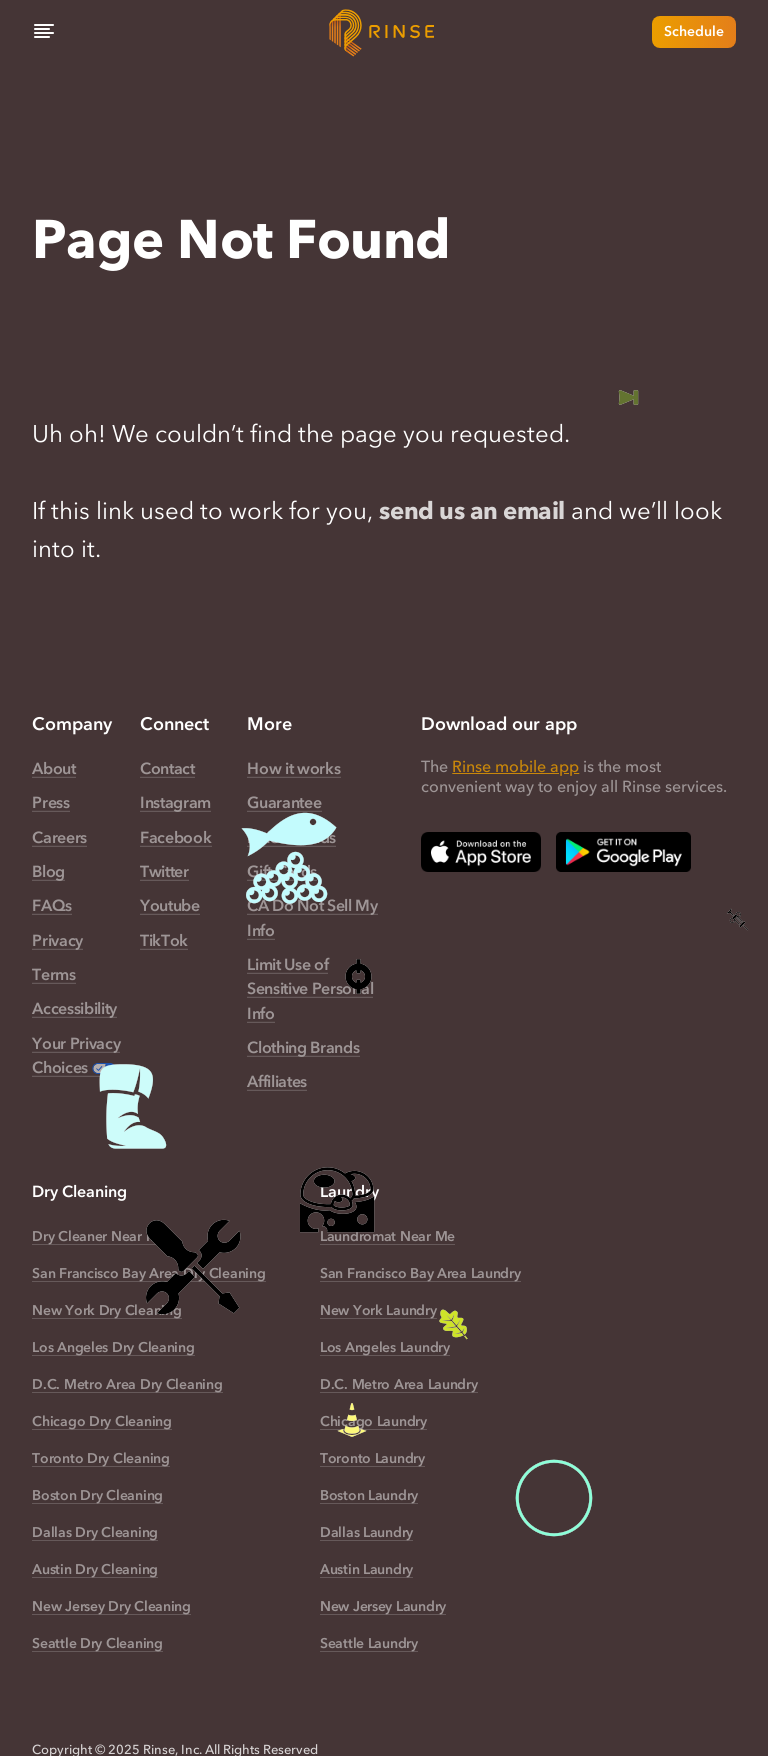 The width and height of the screenshot is (768, 1756). I want to click on equip footwear to your character, so click(127, 1106).